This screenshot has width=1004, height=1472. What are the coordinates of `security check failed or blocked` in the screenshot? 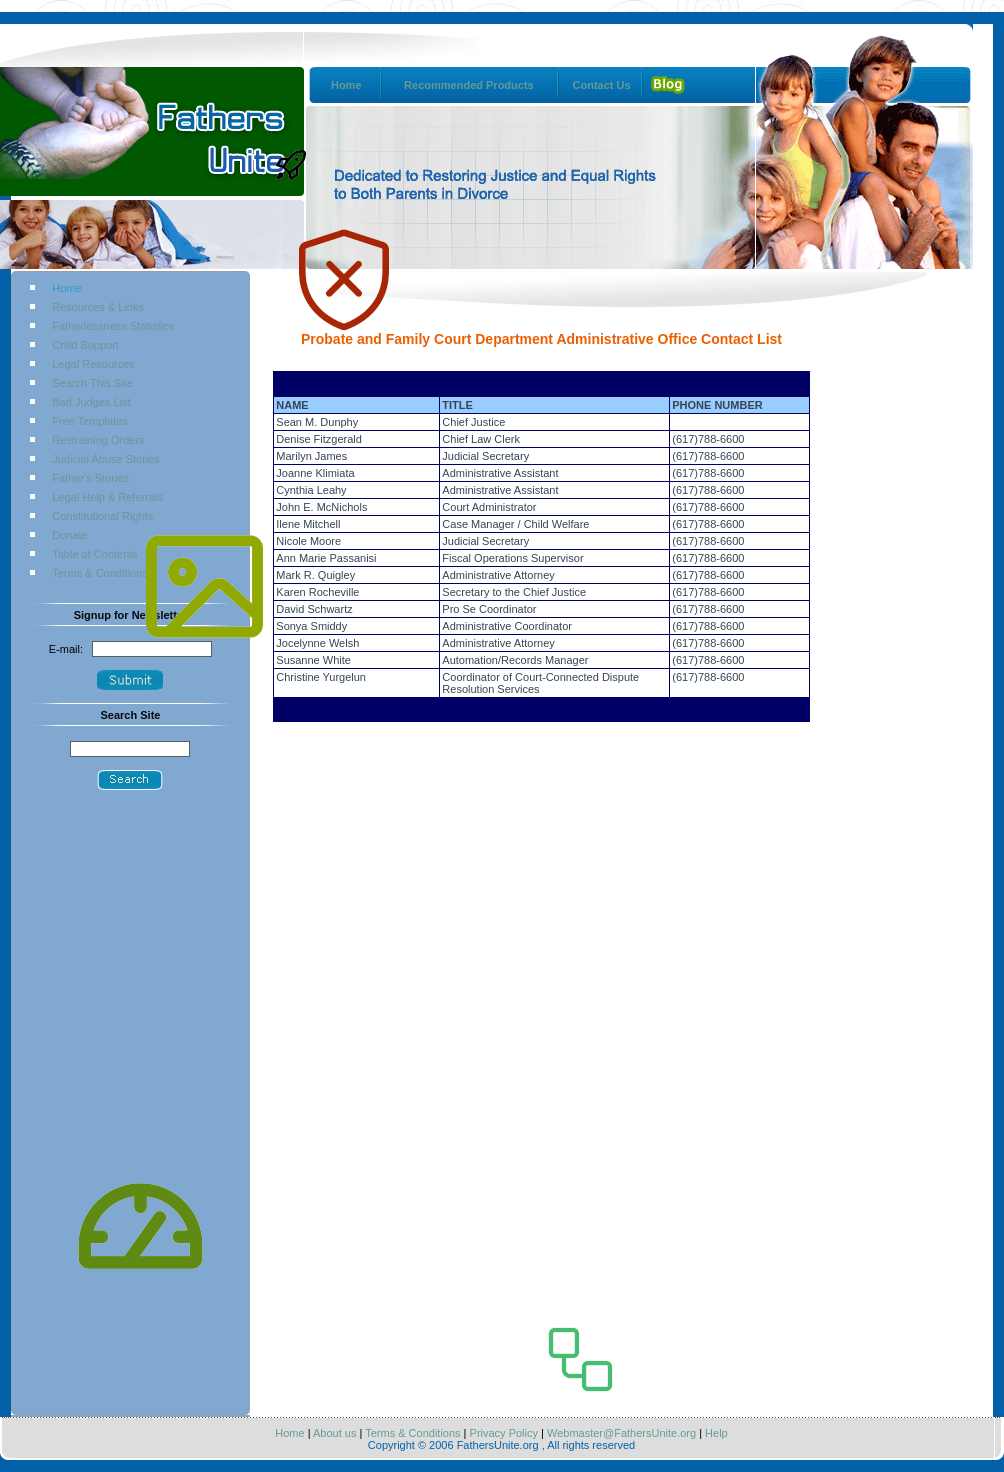 It's located at (344, 281).